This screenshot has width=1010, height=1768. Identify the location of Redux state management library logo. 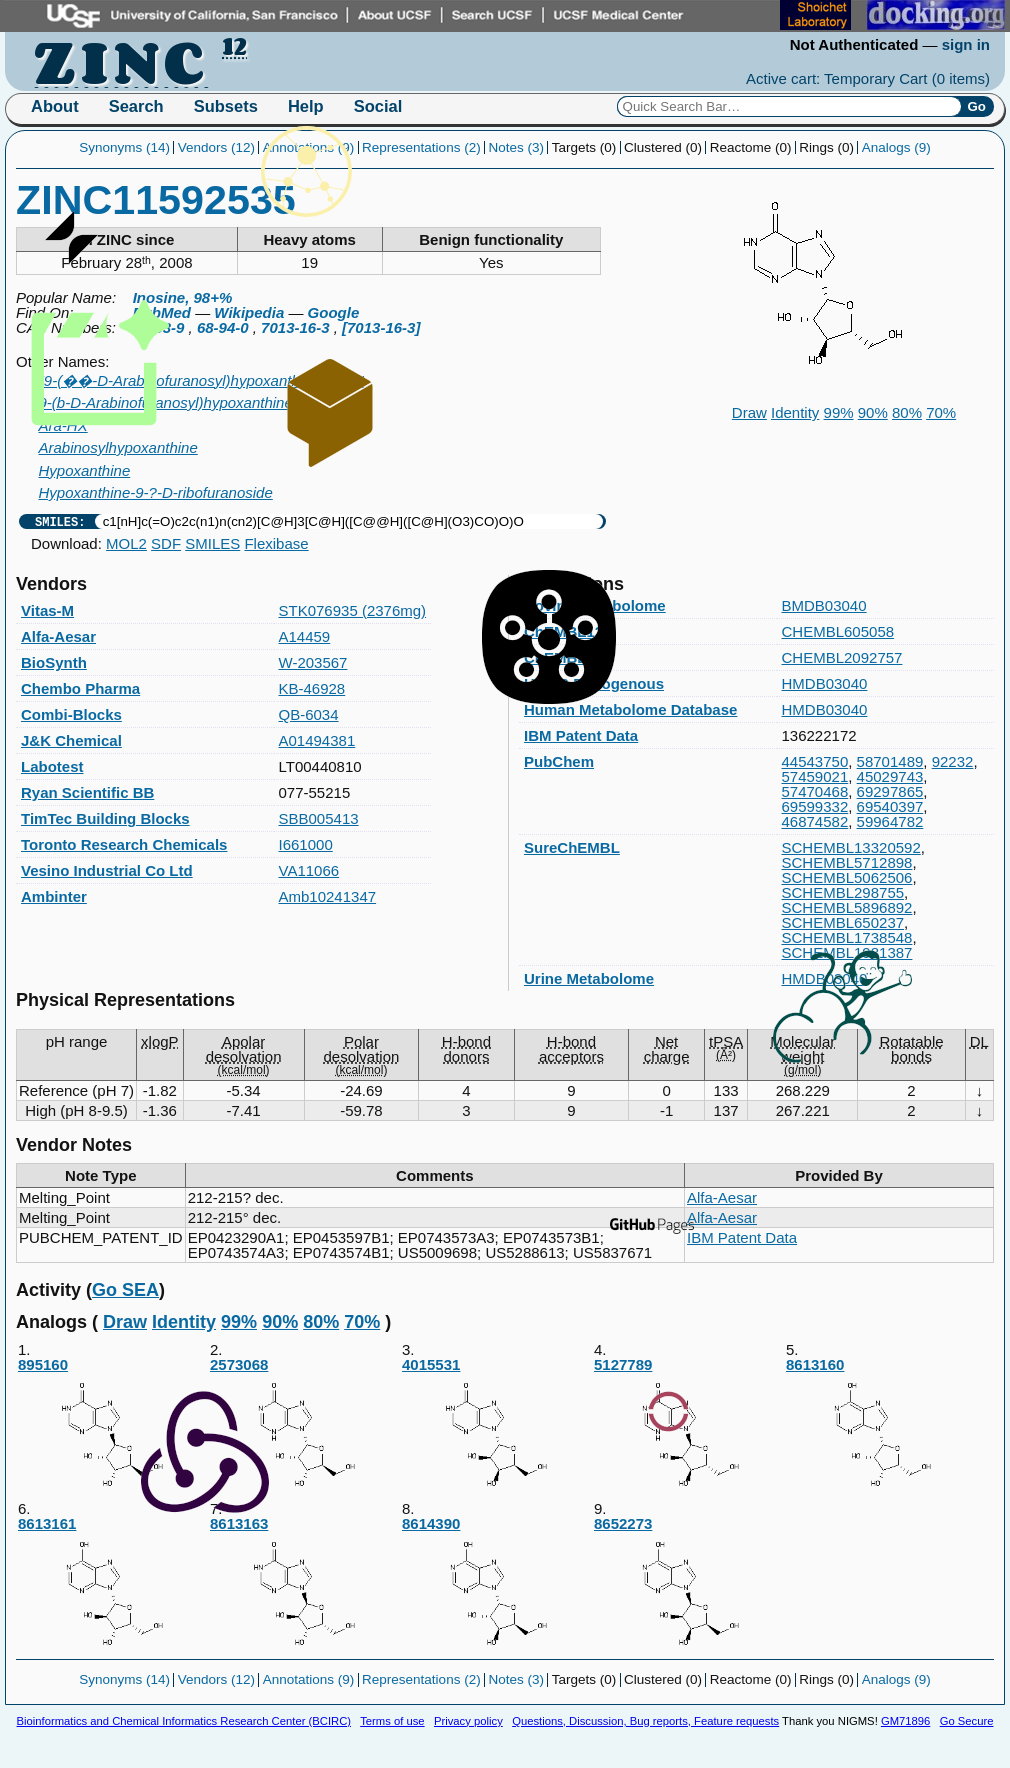
(205, 1452).